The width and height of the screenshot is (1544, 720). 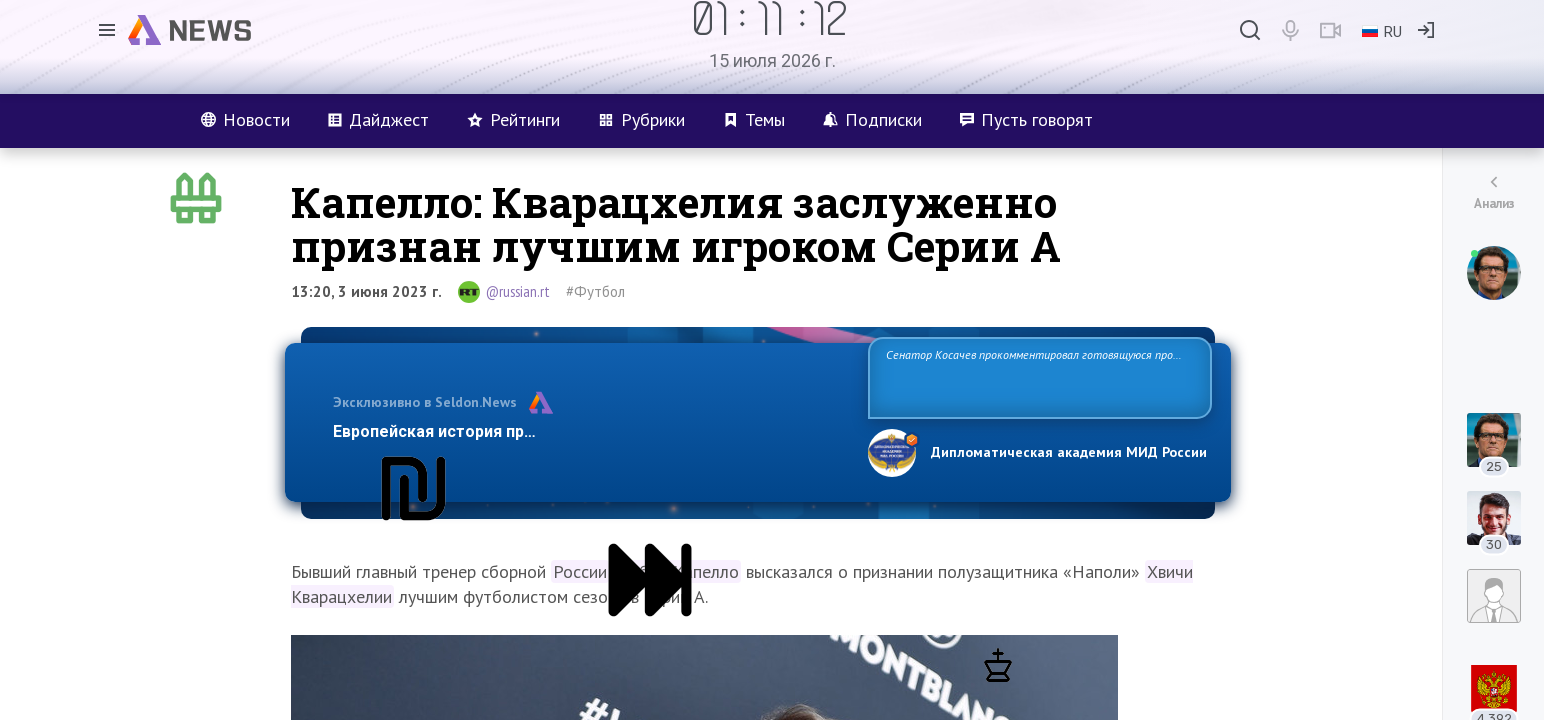 I want to click on represents the king piece in a chess game, so click(x=998, y=666).